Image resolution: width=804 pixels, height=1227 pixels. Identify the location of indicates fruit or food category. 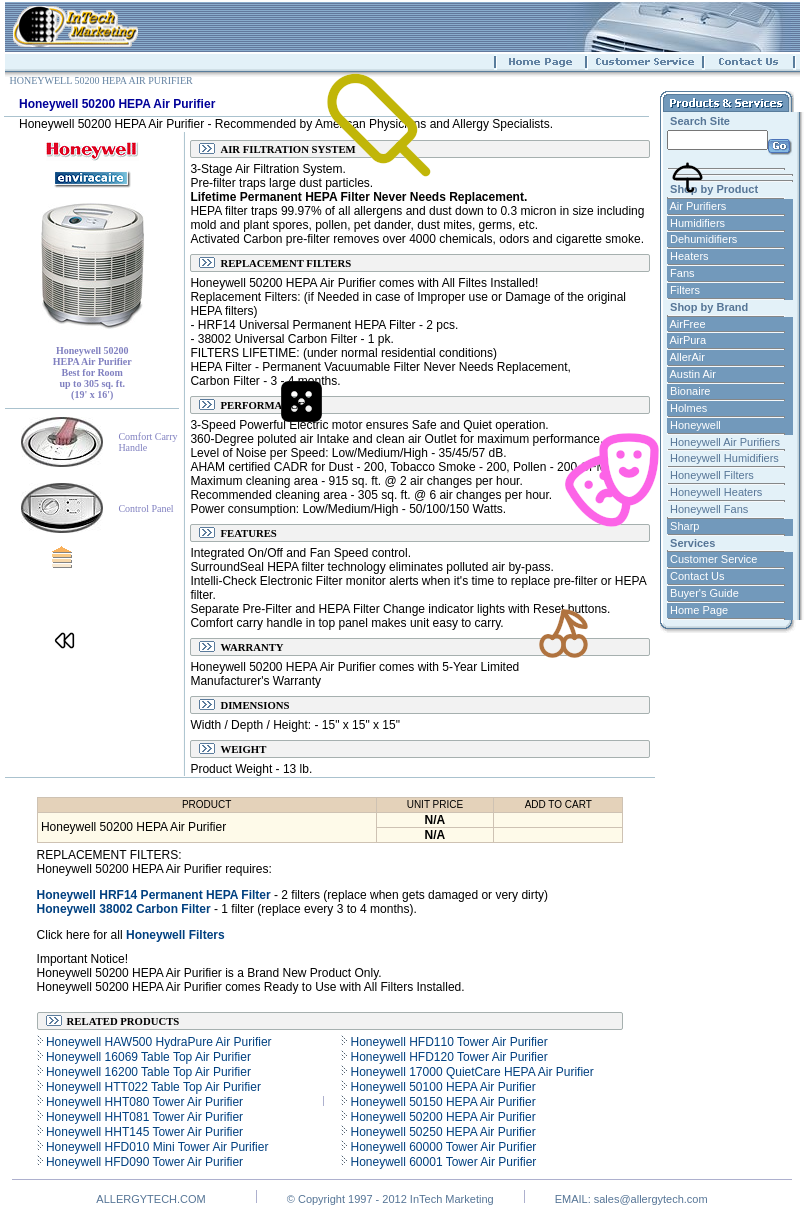
(563, 633).